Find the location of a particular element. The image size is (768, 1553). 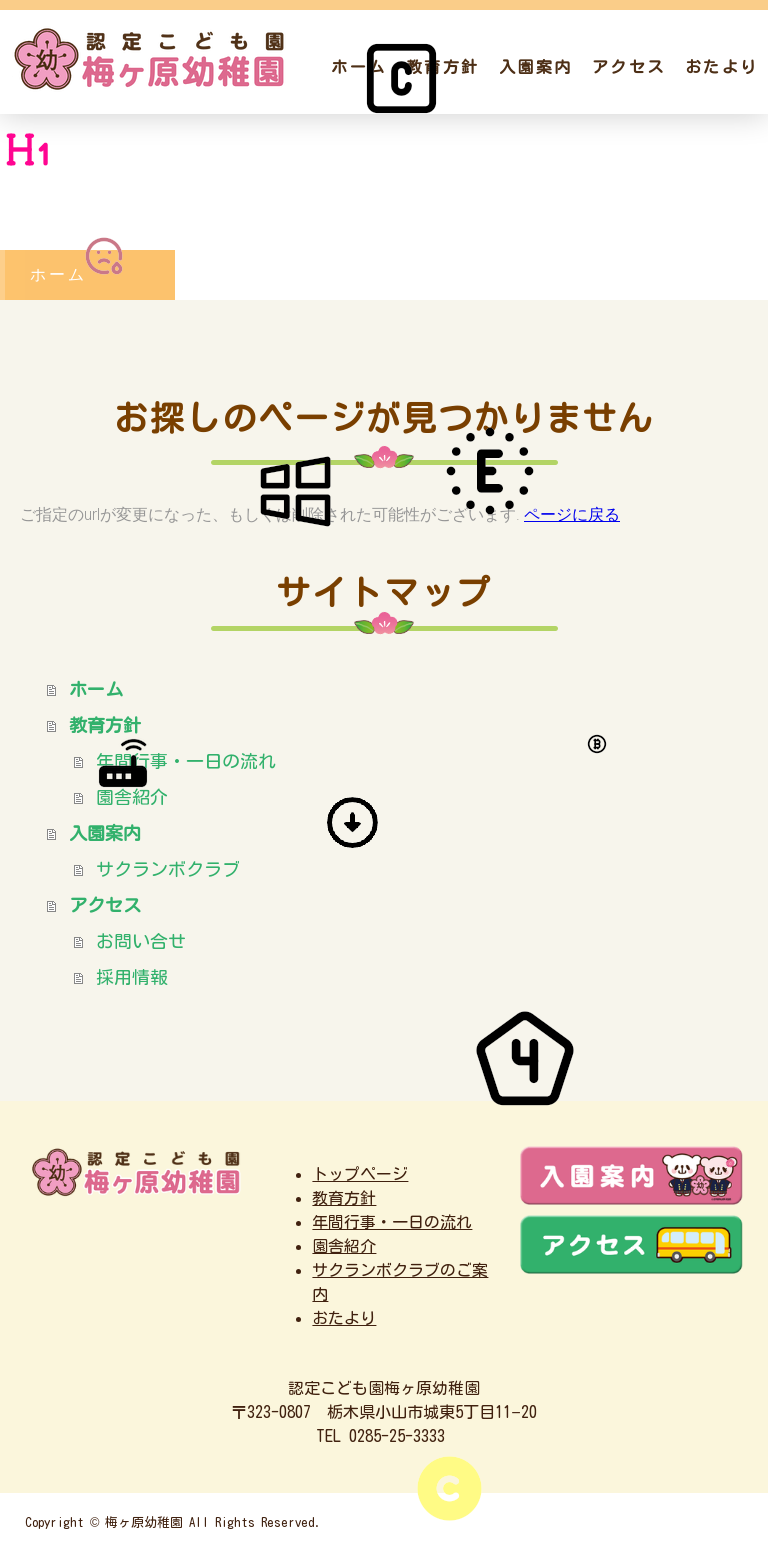

indicates a "C" grade or rating is located at coordinates (401, 78).